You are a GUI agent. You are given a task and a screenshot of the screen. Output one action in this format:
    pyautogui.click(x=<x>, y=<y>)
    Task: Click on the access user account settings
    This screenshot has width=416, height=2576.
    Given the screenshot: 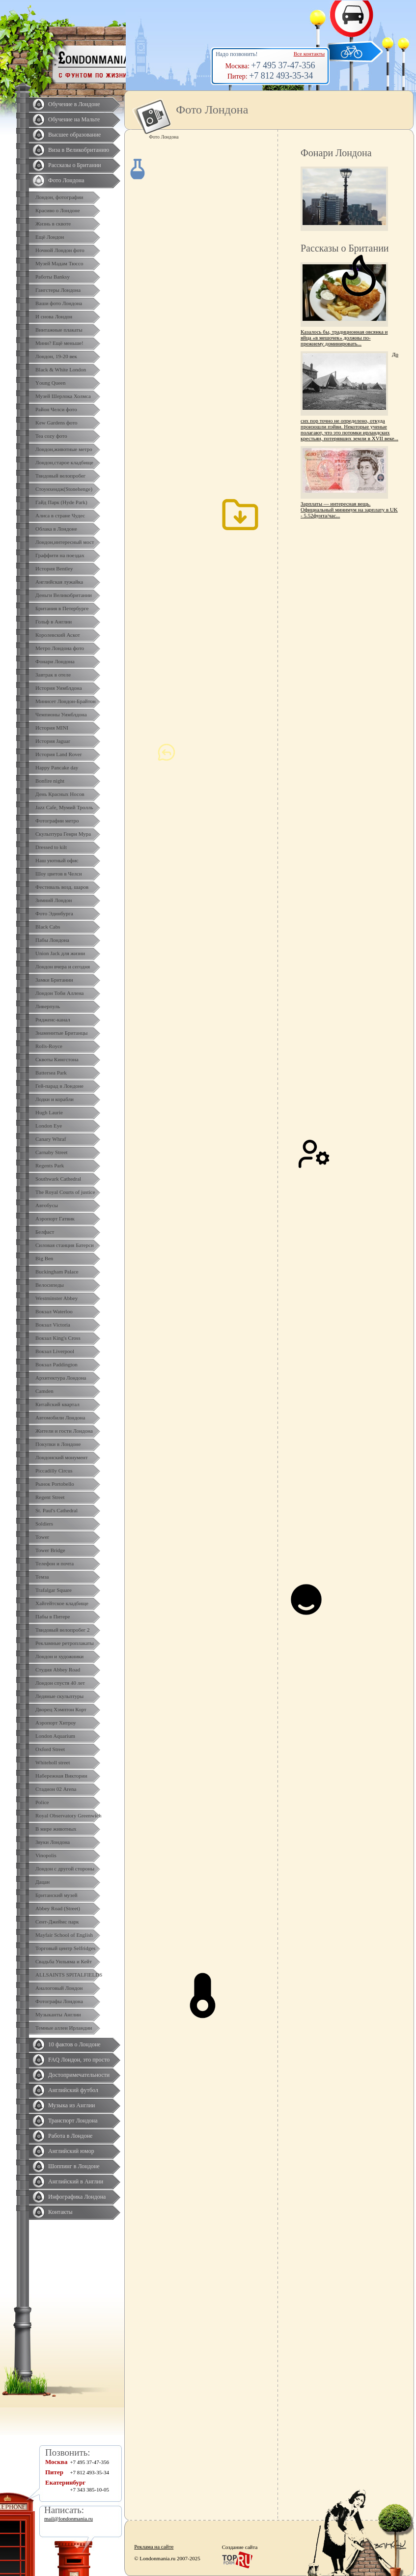 What is the action you would take?
    pyautogui.click(x=314, y=1154)
    